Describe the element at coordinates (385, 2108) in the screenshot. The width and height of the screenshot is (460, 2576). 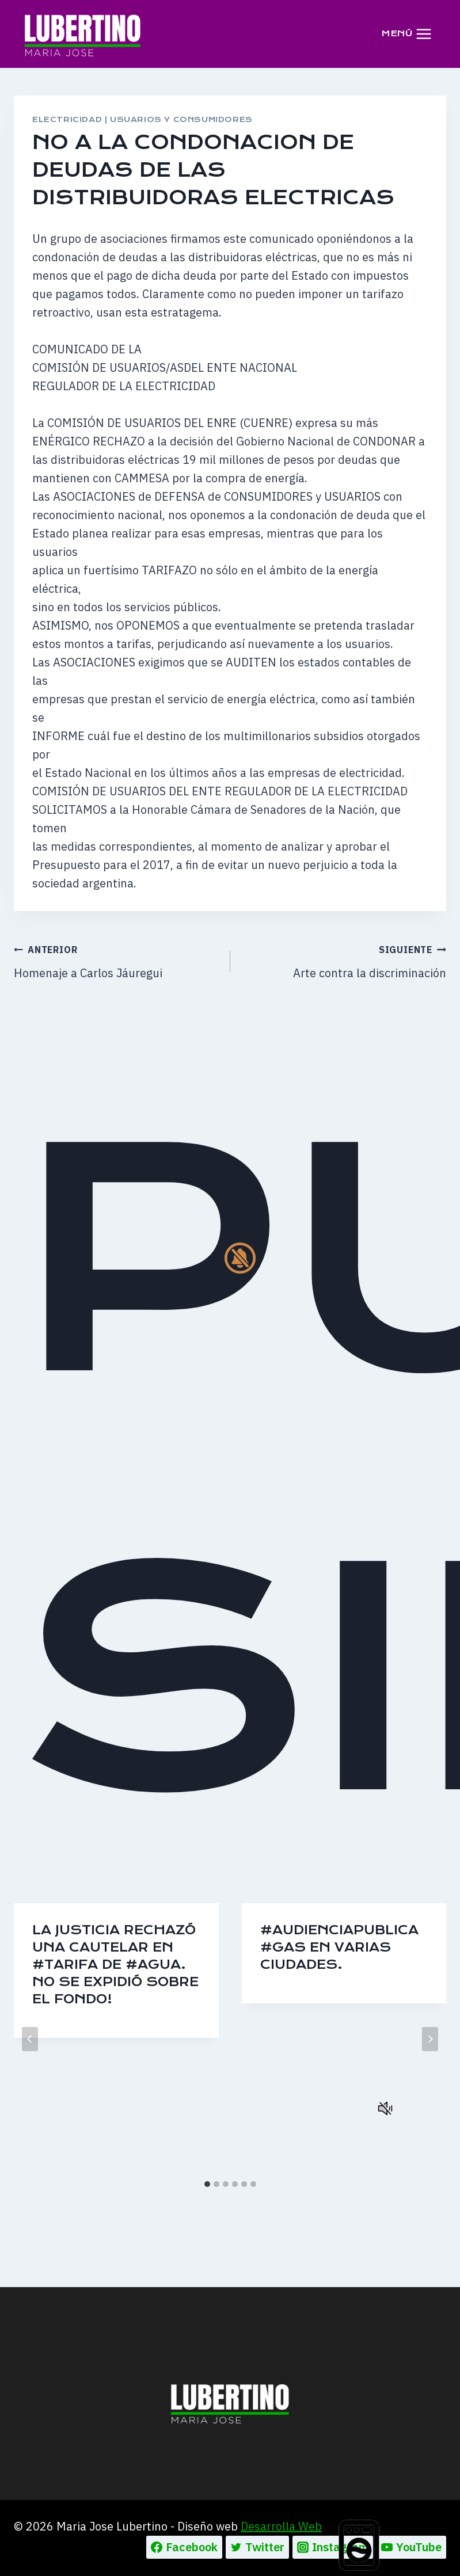
I see `mute audio or sound` at that location.